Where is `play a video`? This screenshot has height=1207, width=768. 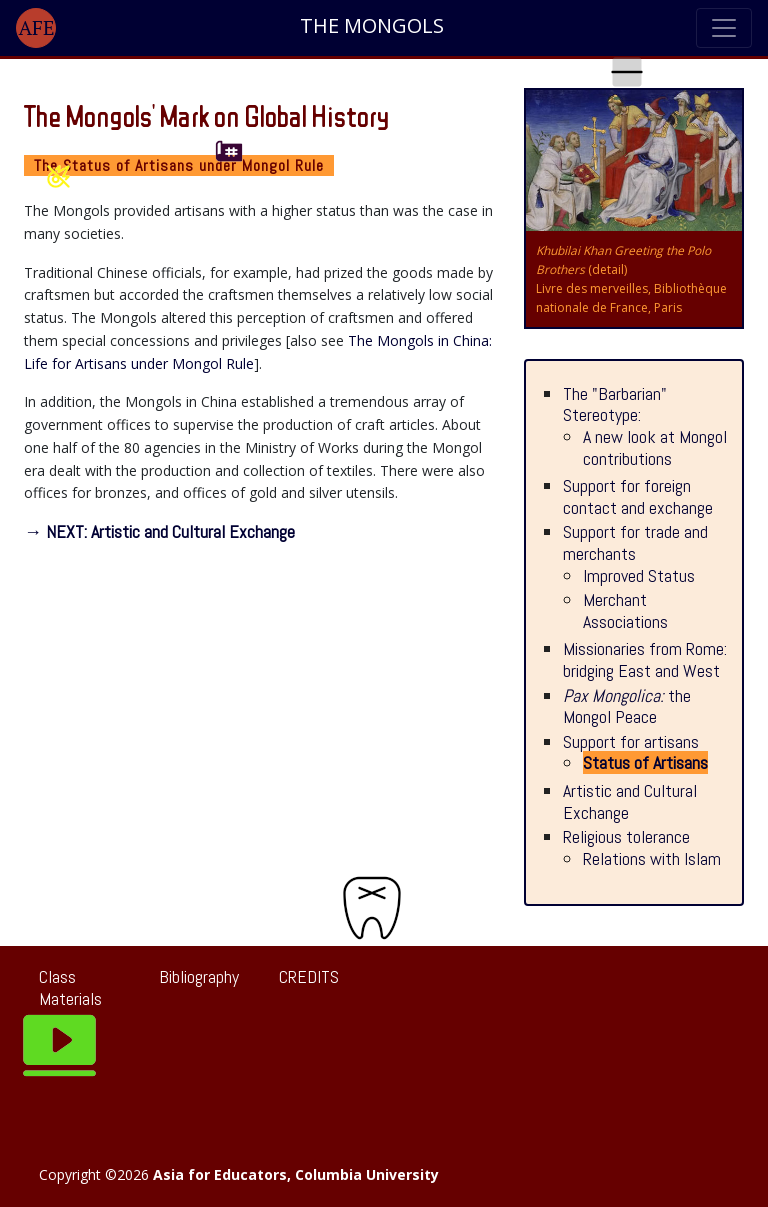
play a video is located at coordinates (59, 1045).